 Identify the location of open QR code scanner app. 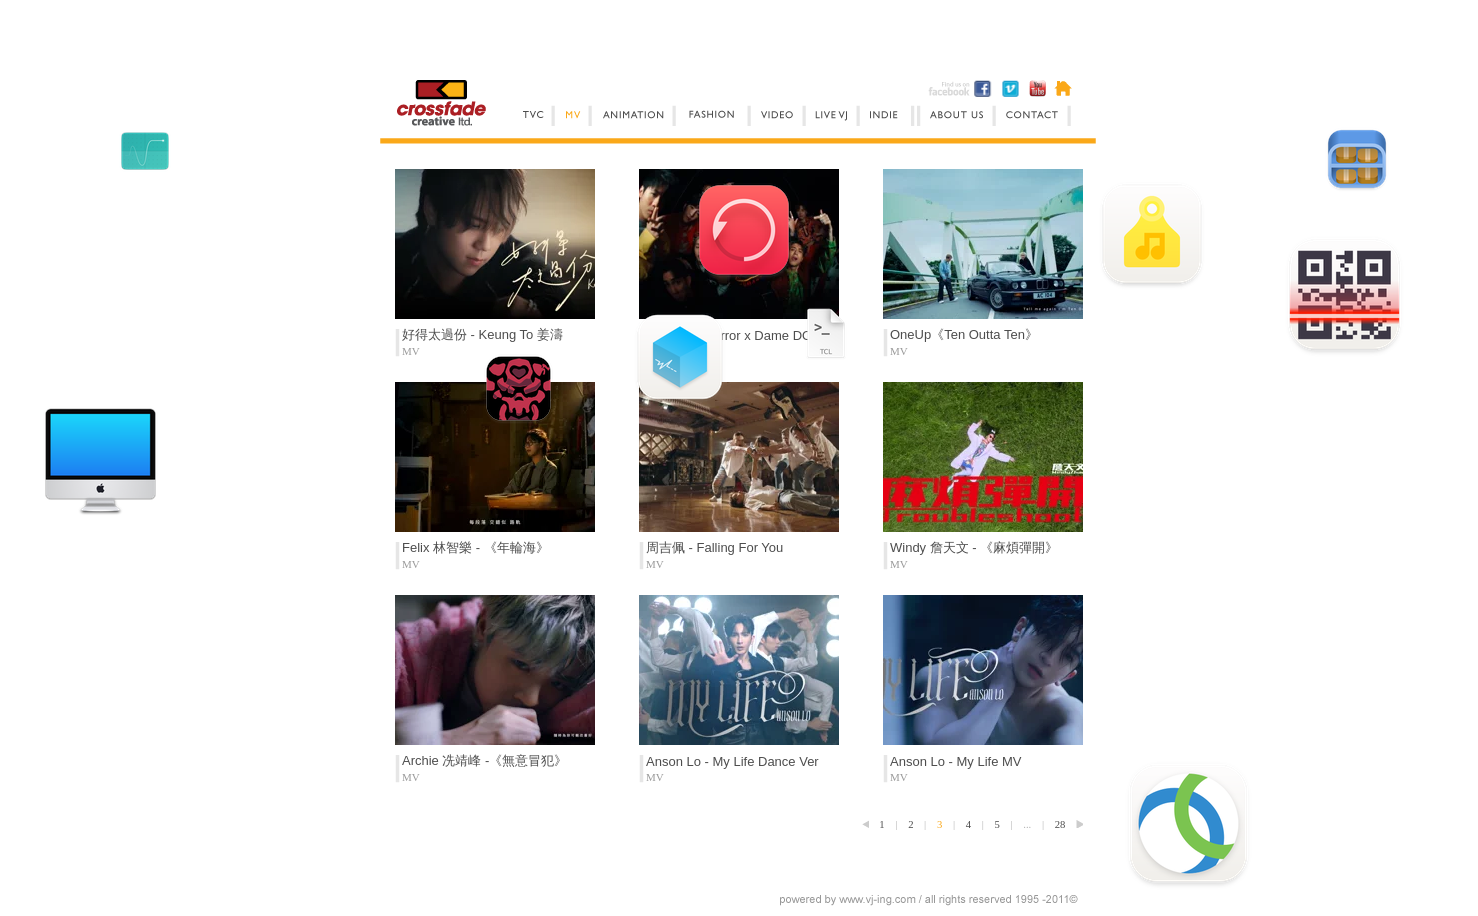
(1344, 294).